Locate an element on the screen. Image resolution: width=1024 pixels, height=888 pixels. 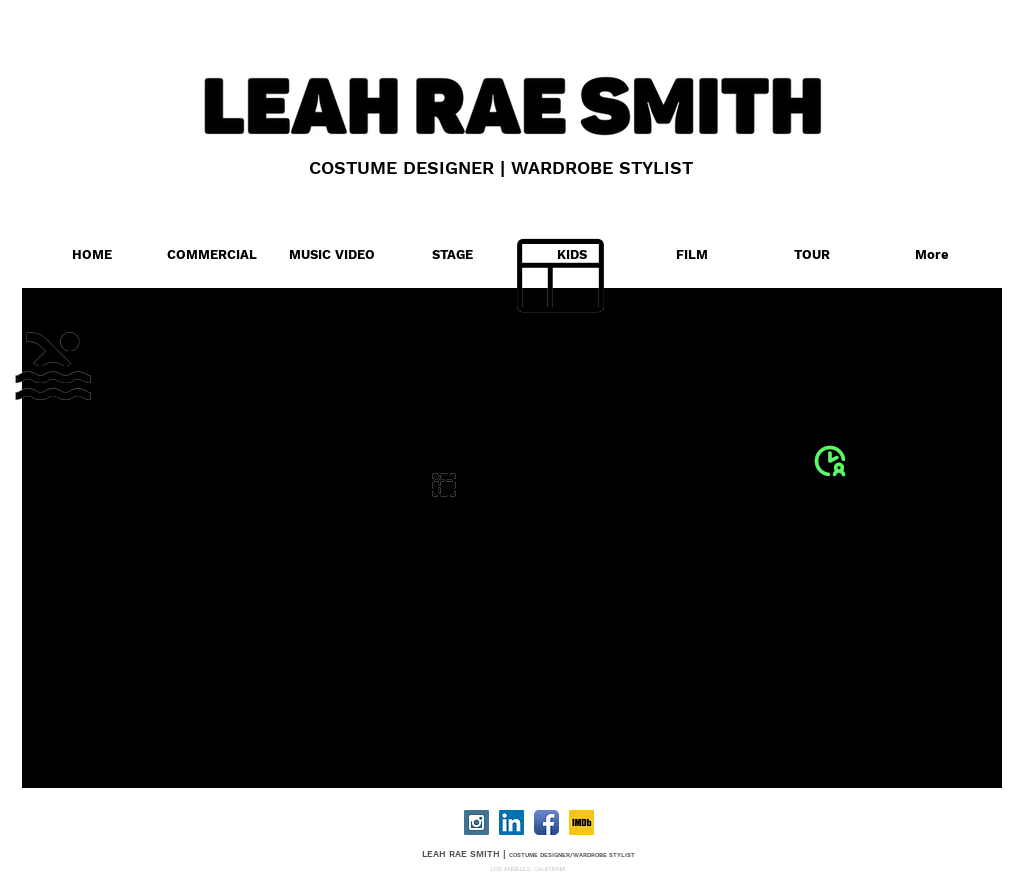
view user's time or activity history is located at coordinates (830, 461).